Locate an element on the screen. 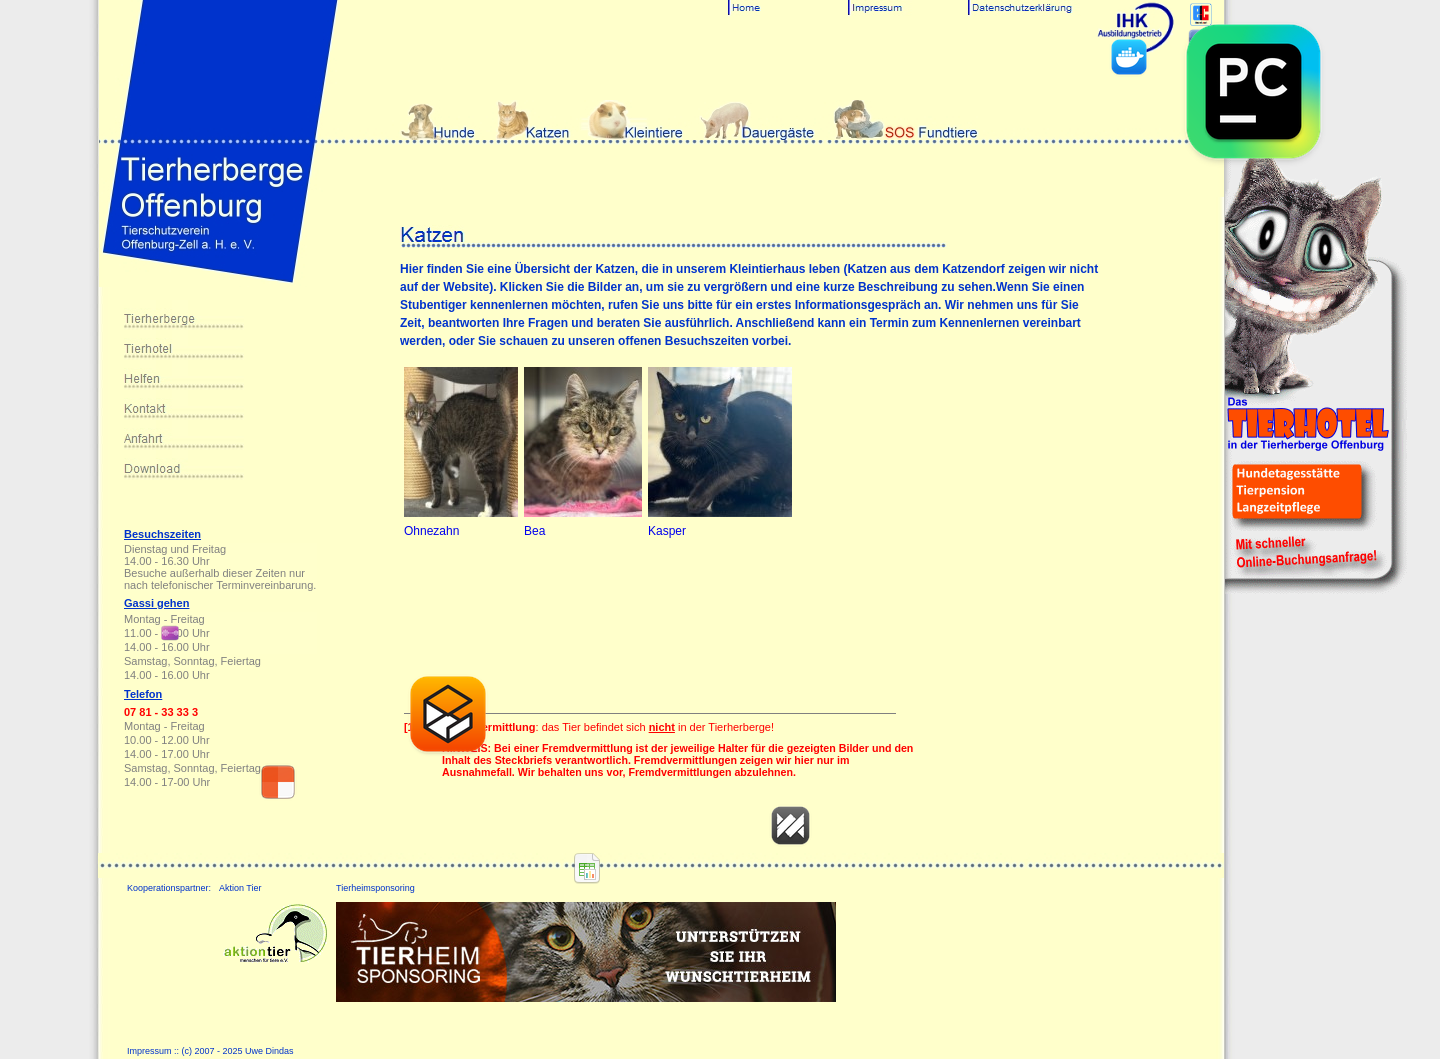 This screenshot has height=1059, width=1440. open Docker desktop application is located at coordinates (1129, 57).